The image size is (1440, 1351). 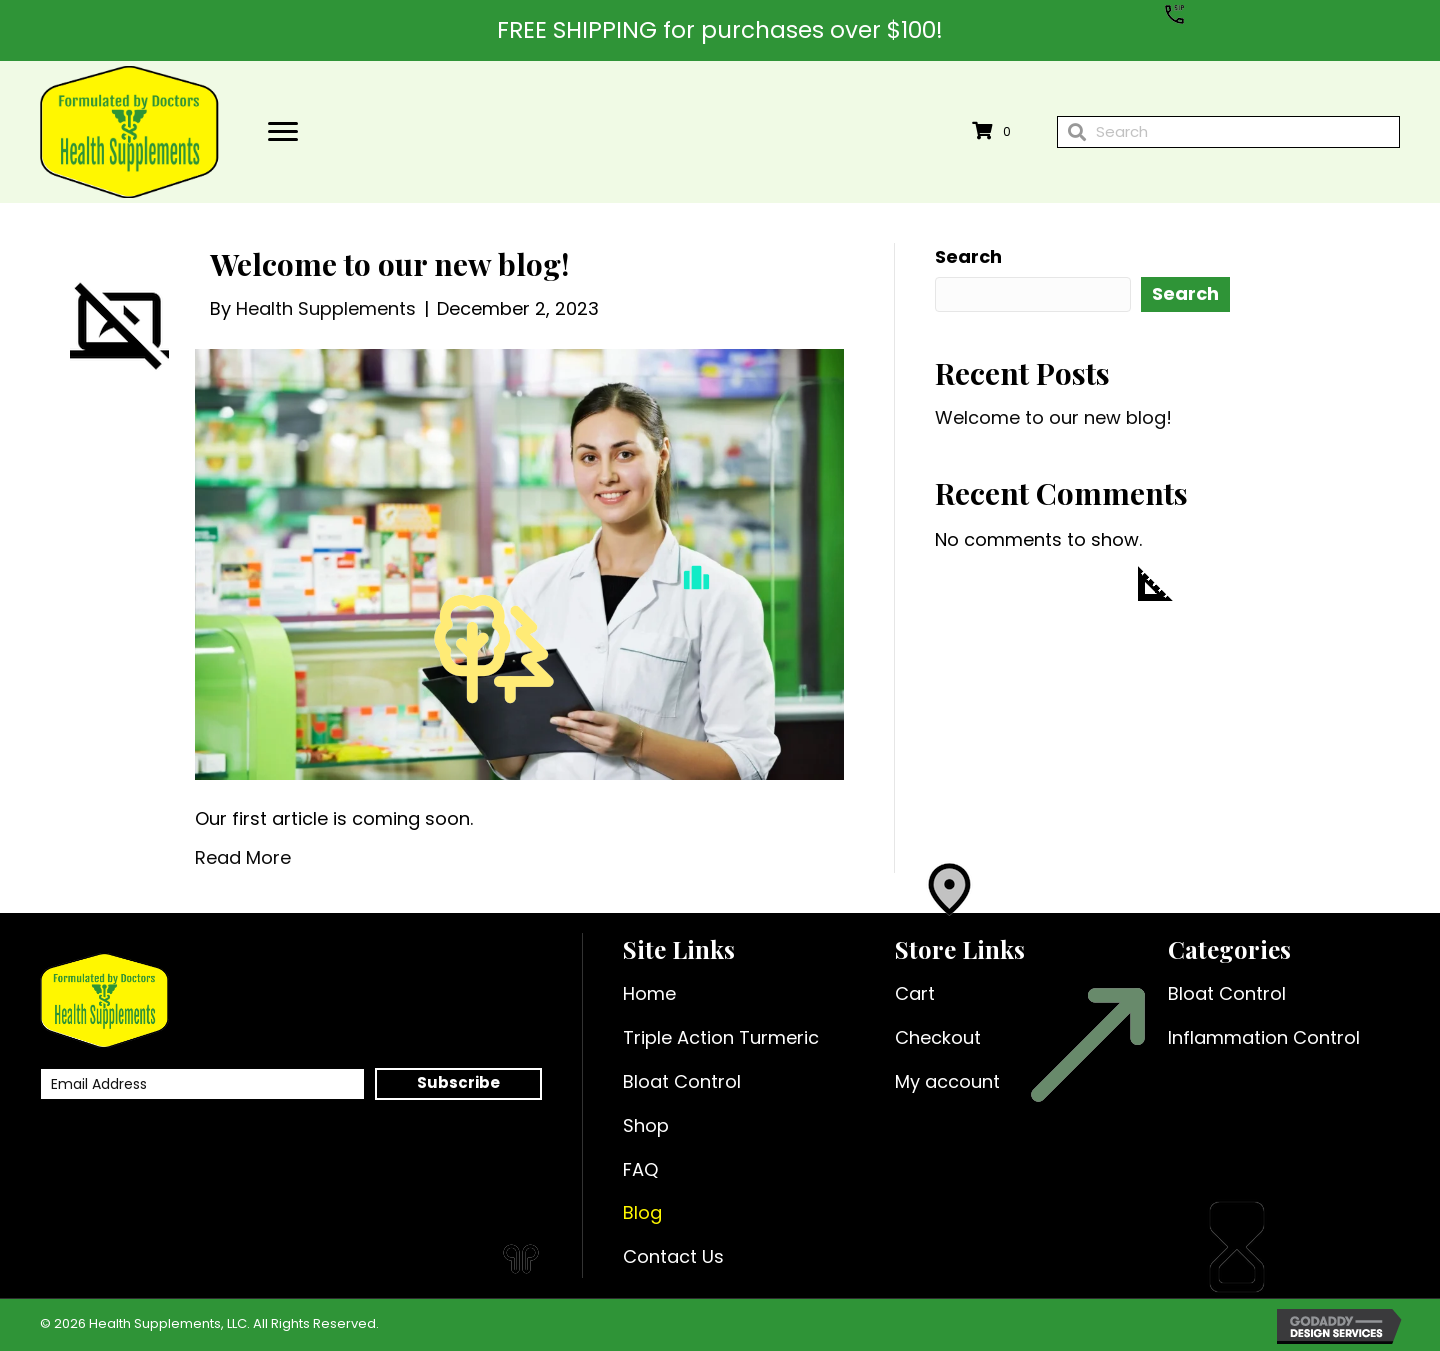 I want to click on indicates loading or processing in progress, so click(x=1237, y=1247).